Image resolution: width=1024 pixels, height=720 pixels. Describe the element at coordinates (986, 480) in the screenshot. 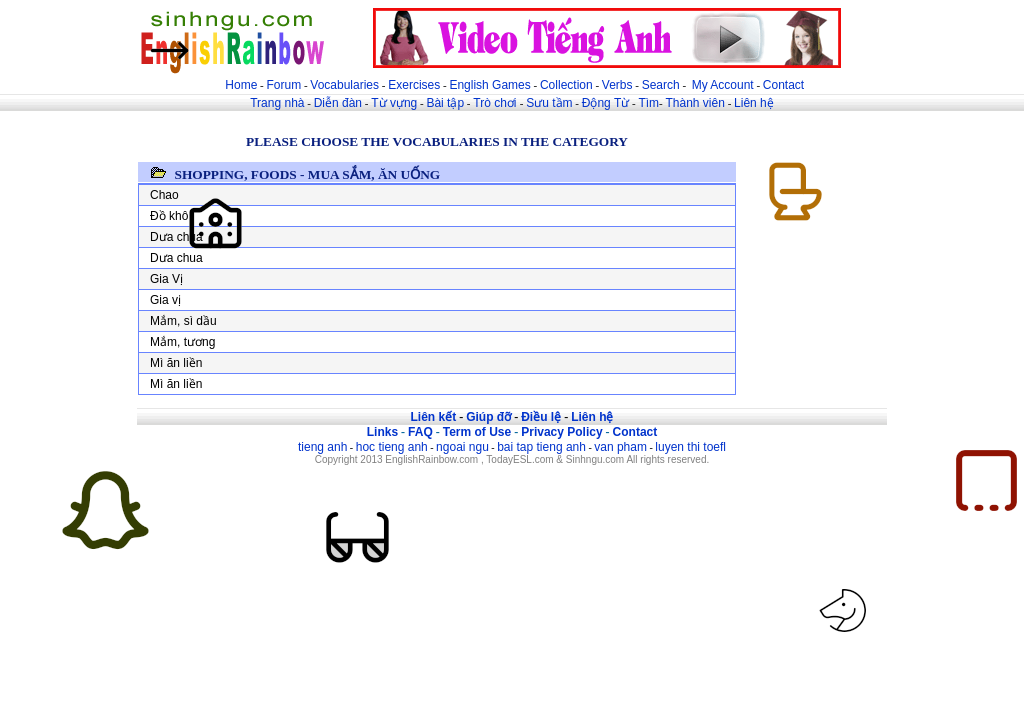

I see `indicates a container with a collapsible or expandable bottom section` at that location.